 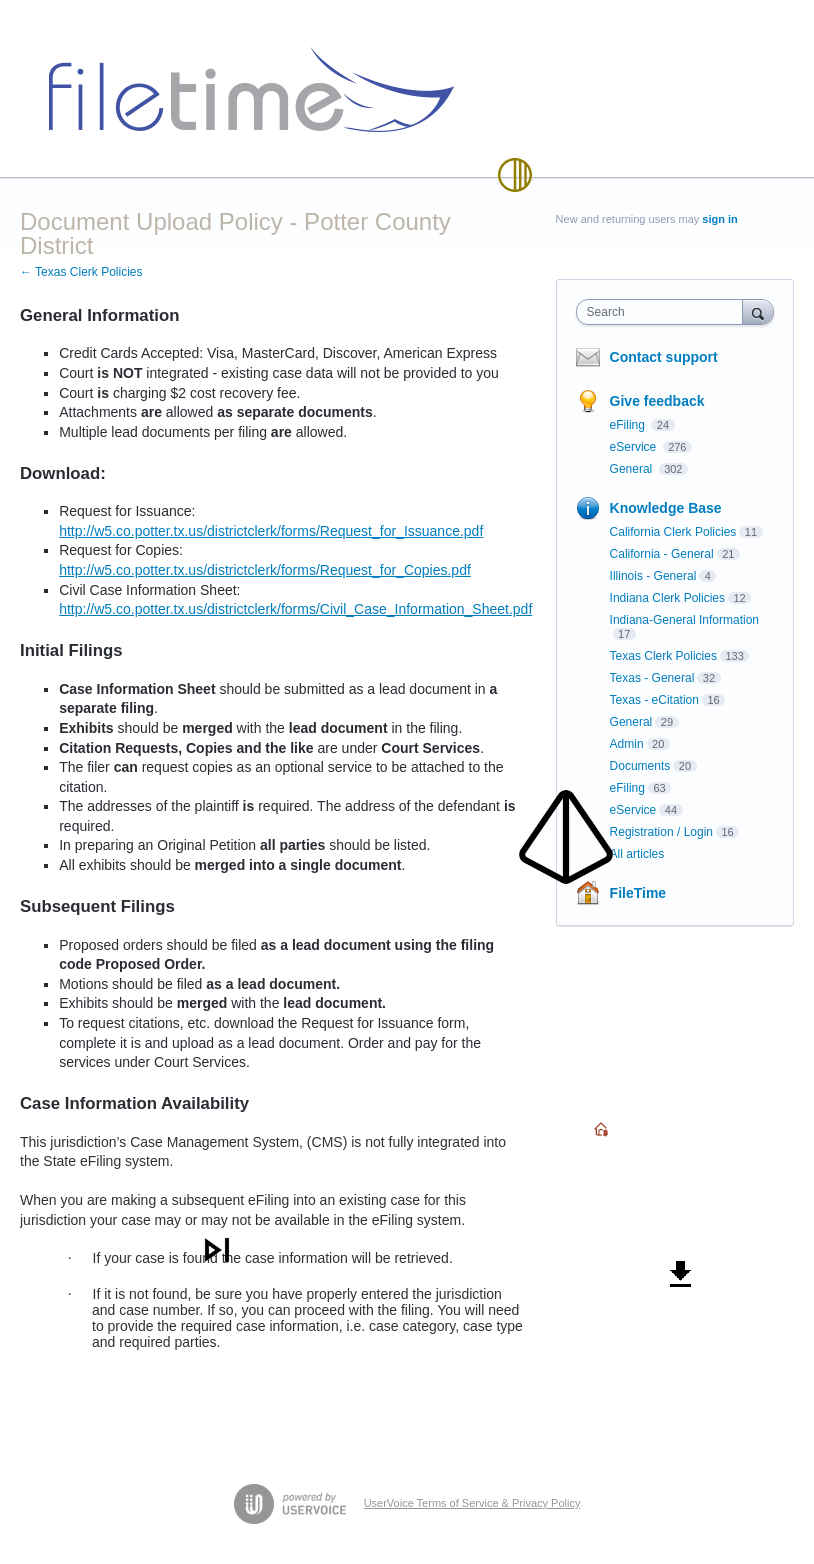 What do you see at coordinates (601, 1129) in the screenshot?
I see `access bitcoin wallet or crypto home dashboard` at bounding box center [601, 1129].